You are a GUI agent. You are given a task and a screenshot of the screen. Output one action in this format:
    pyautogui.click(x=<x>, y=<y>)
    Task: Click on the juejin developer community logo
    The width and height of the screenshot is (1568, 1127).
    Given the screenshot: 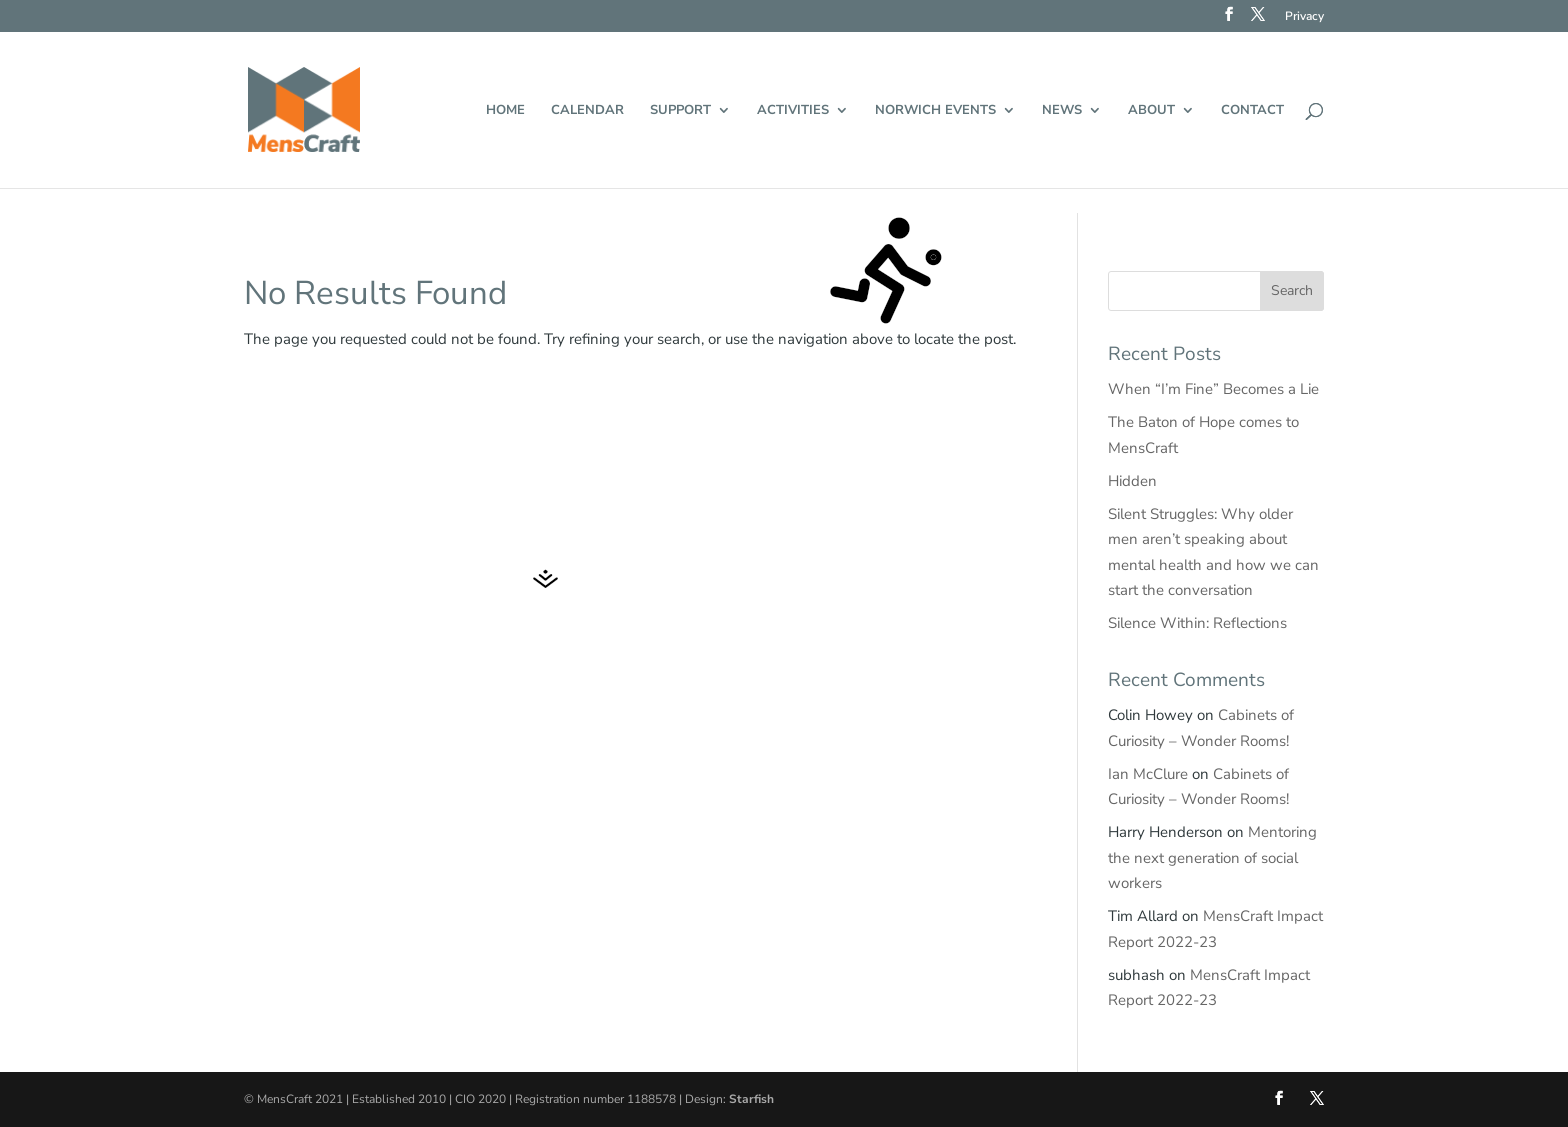 What is the action you would take?
    pyautogui.click(x=545, y=578)
    